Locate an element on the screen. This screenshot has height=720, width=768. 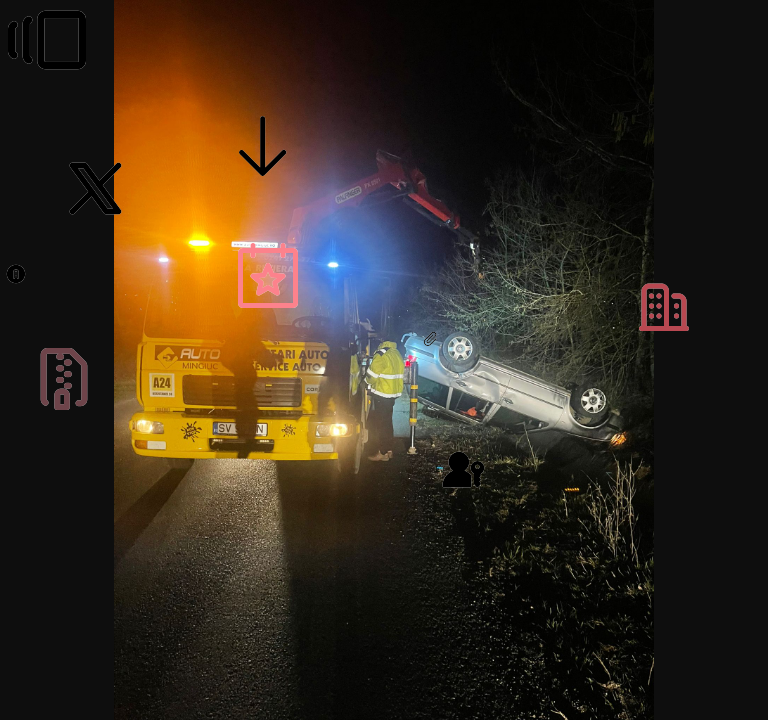
view or open a compressed zip file is located at coordinates (64, 379).